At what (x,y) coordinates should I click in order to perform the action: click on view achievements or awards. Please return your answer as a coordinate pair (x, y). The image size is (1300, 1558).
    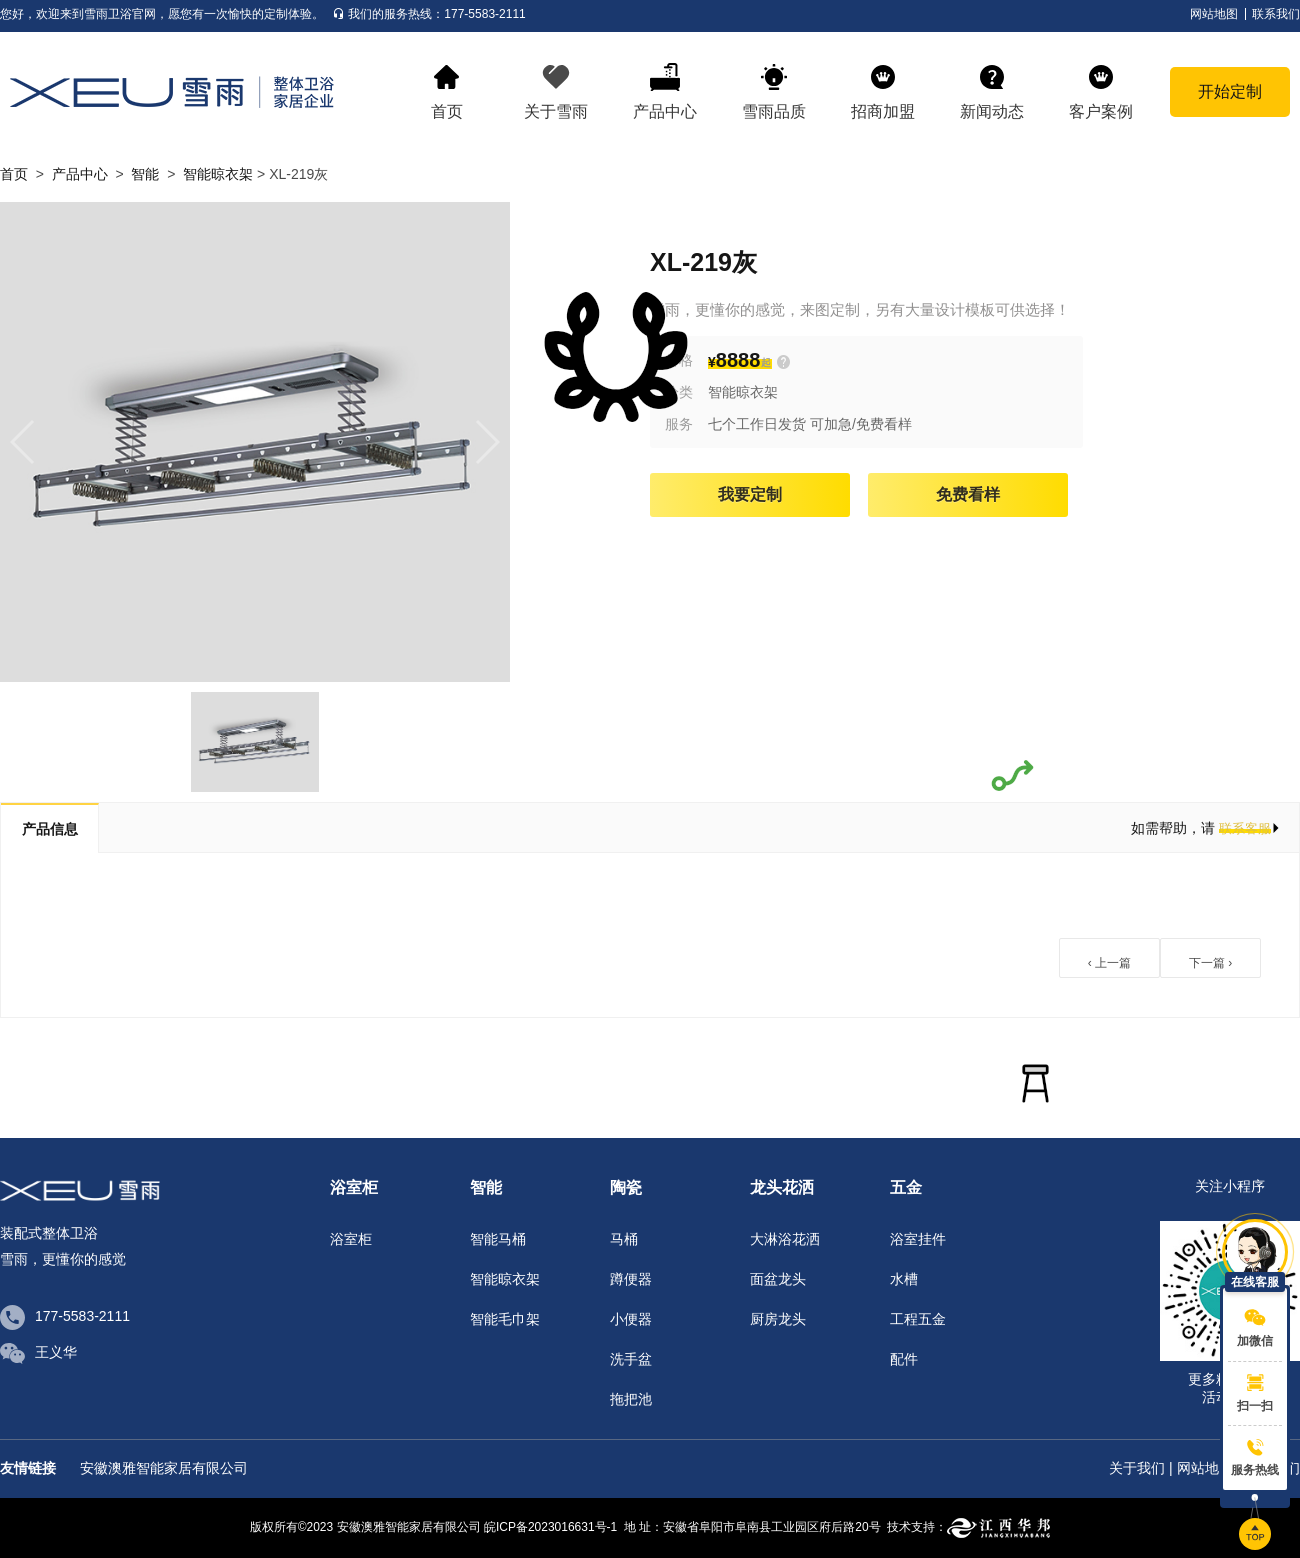
    Looking at the image, I should click on (616, 357).